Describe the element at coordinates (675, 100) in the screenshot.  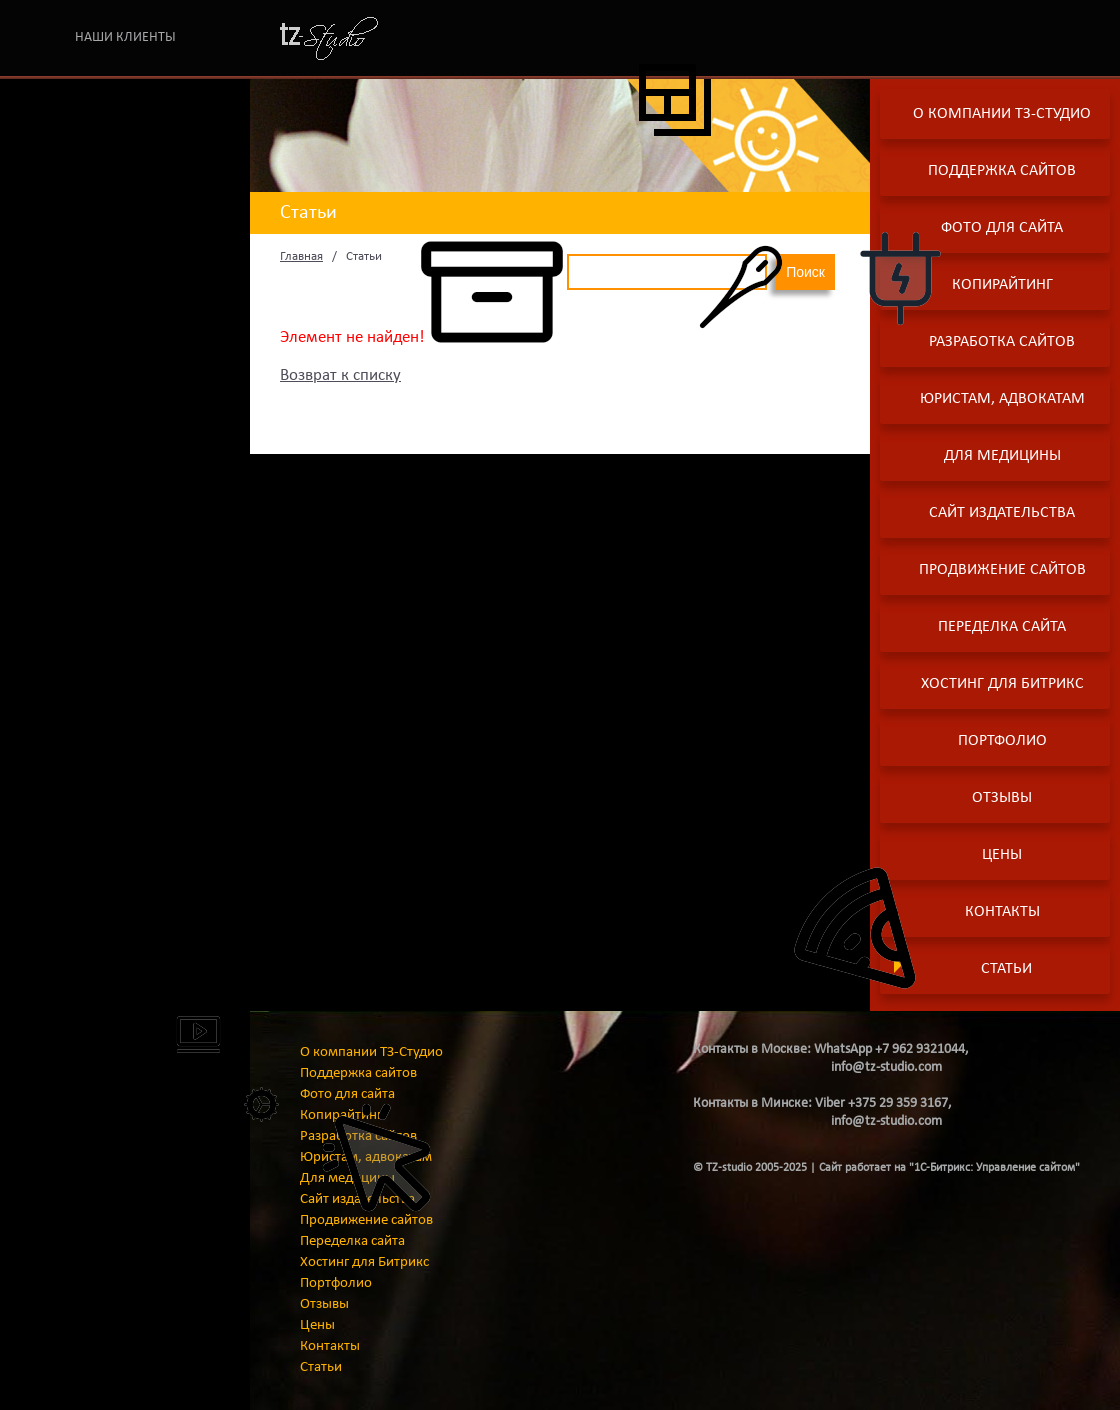
I see `create a backup of table data` at that location.